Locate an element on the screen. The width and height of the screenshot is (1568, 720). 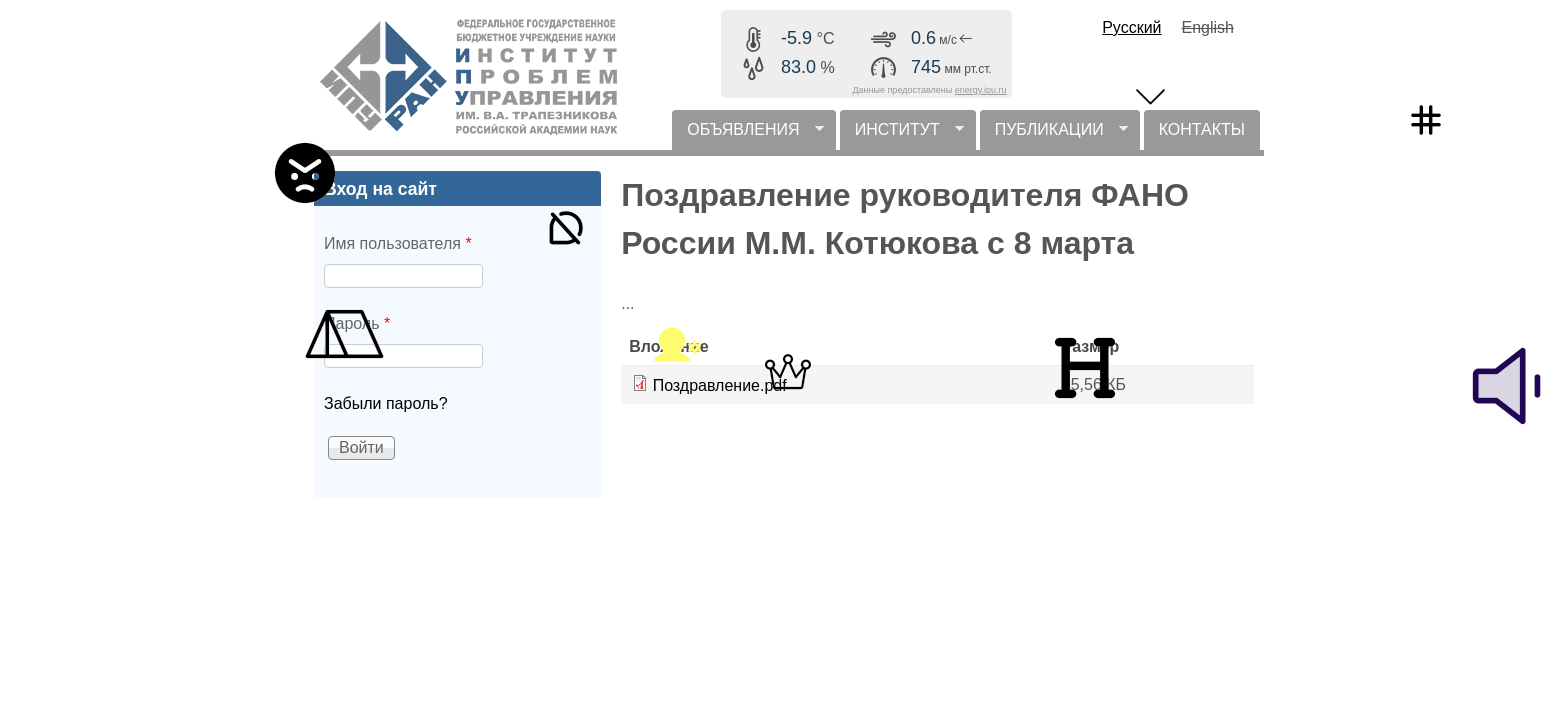
view hashtags or tagged content is located at coordinates (1426, 120).